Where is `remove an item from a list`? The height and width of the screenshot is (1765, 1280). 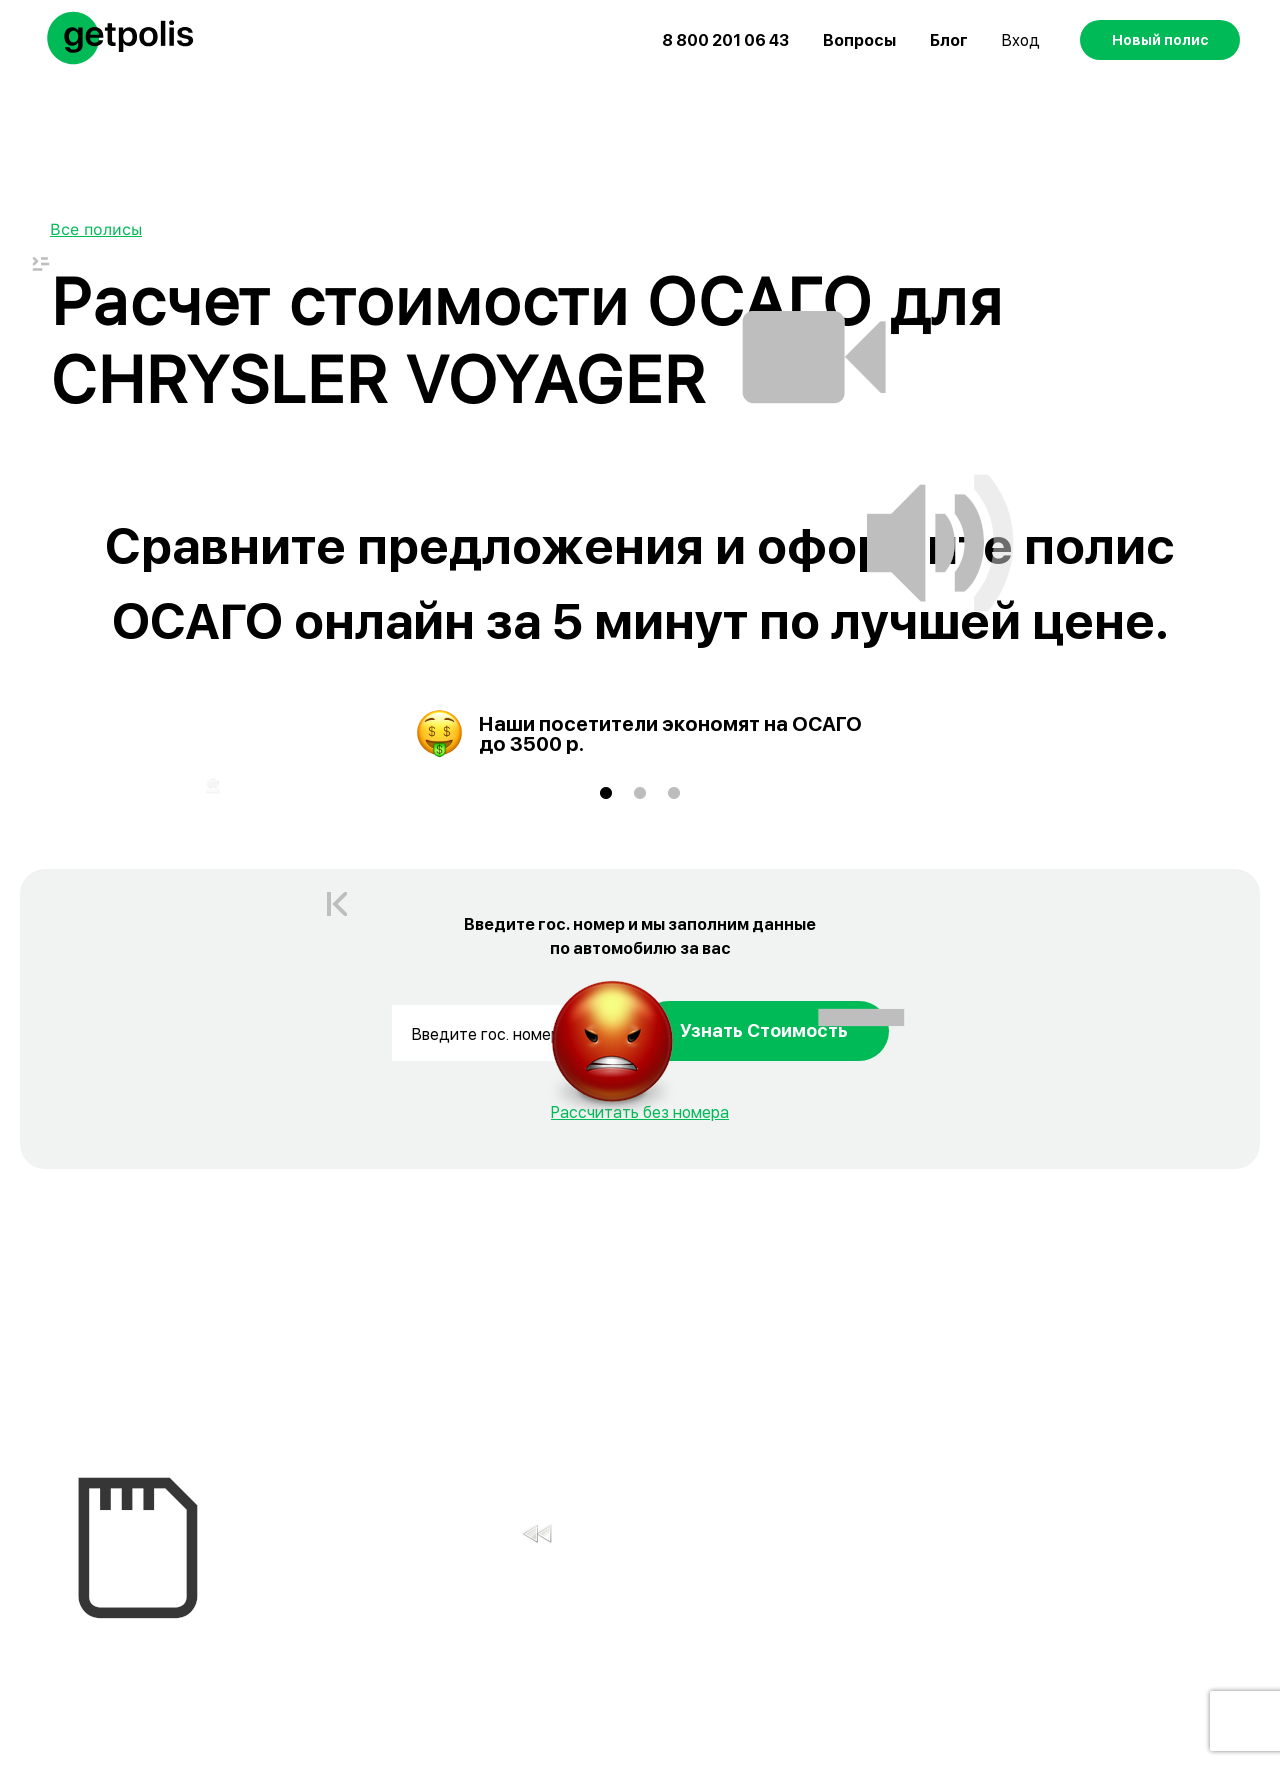
remove an item from a list is located at coordinates (861, 1017).